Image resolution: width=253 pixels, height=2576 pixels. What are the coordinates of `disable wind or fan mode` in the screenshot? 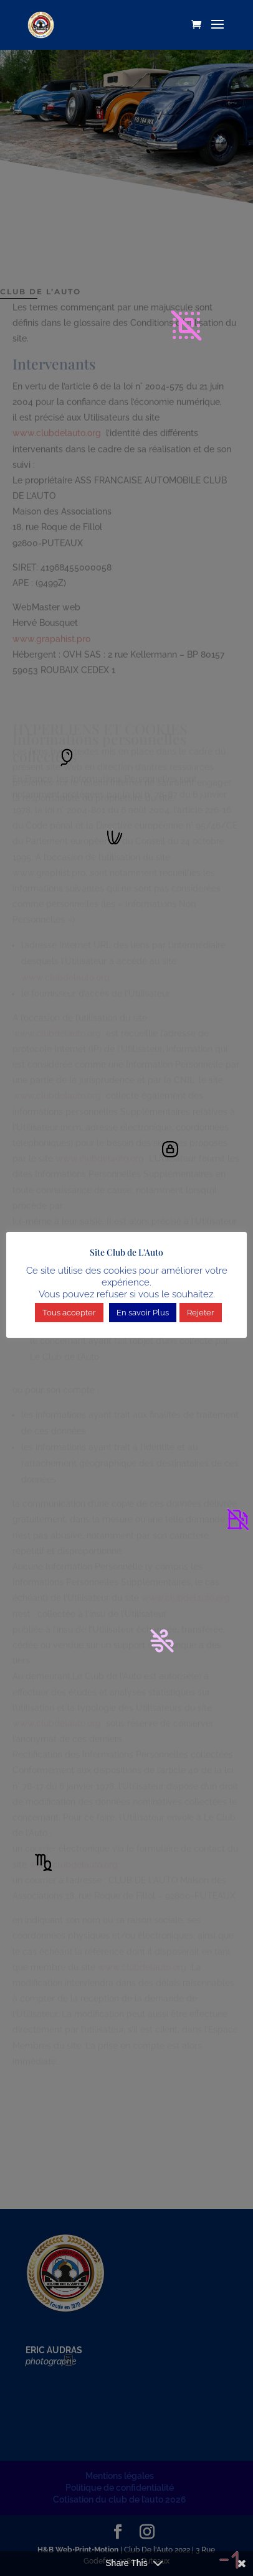 It's located at (162, 1641).